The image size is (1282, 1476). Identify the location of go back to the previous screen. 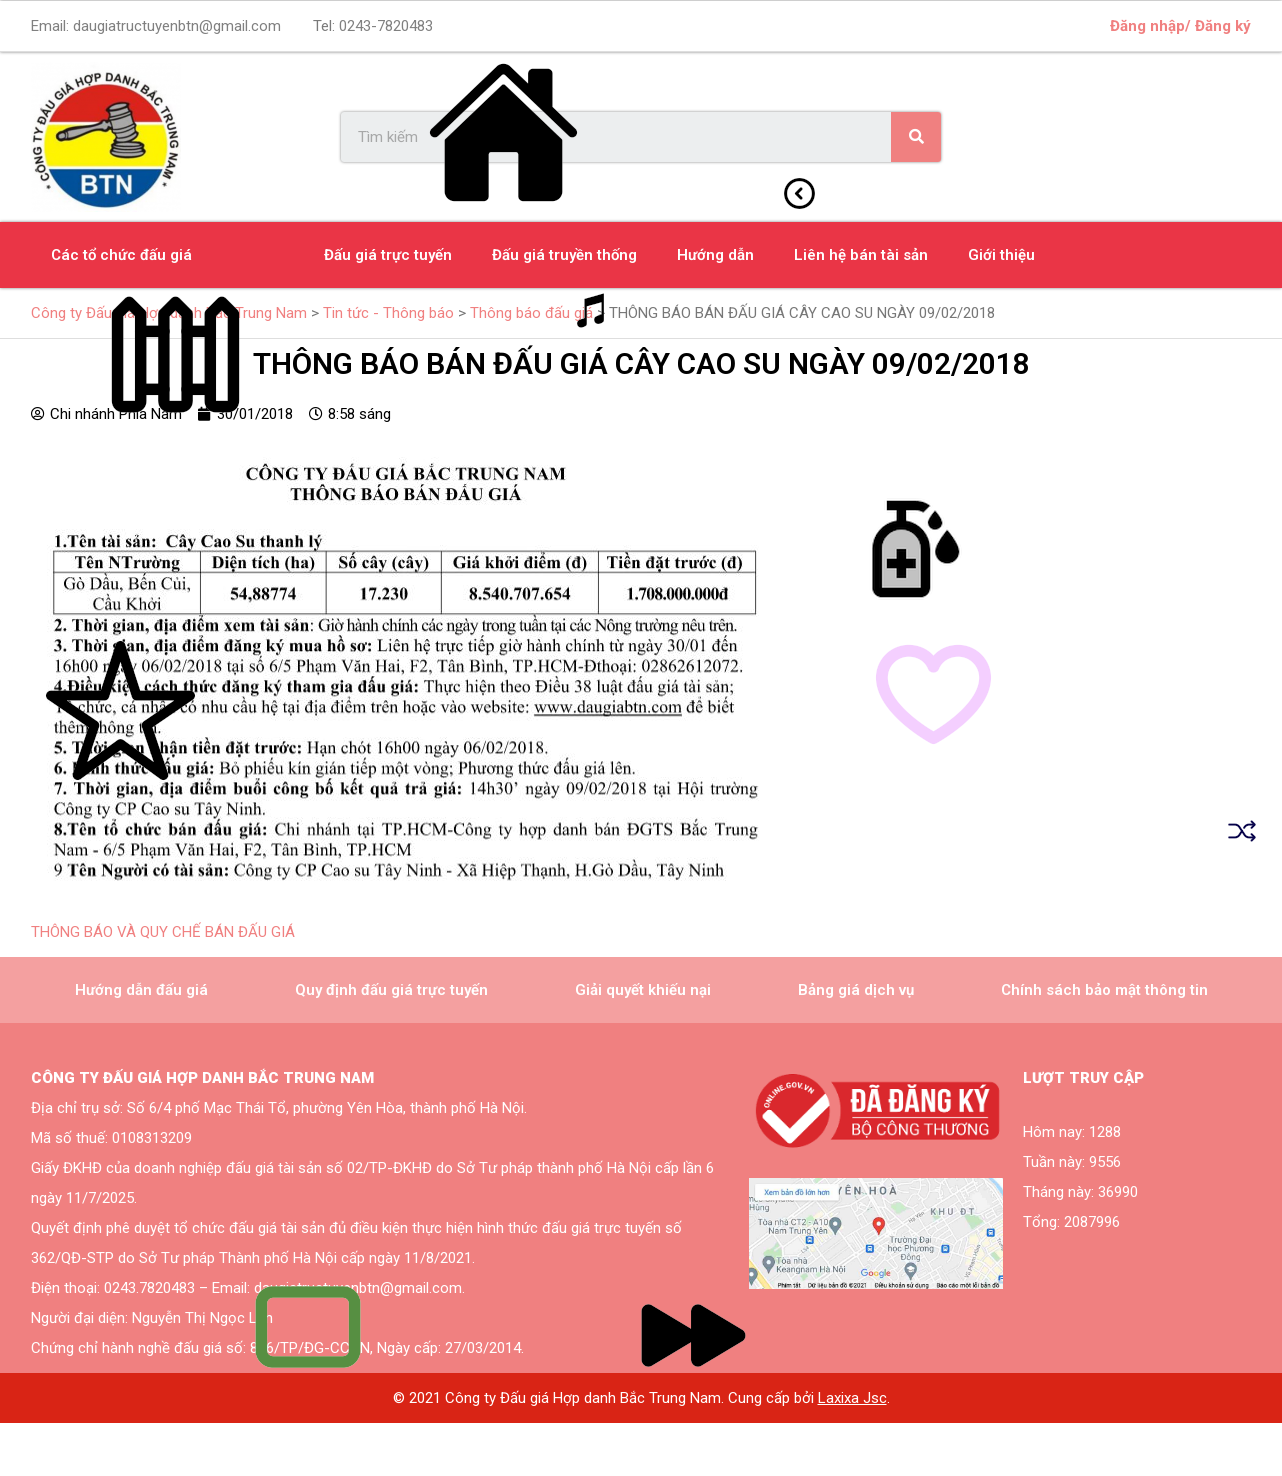
(799, 193).